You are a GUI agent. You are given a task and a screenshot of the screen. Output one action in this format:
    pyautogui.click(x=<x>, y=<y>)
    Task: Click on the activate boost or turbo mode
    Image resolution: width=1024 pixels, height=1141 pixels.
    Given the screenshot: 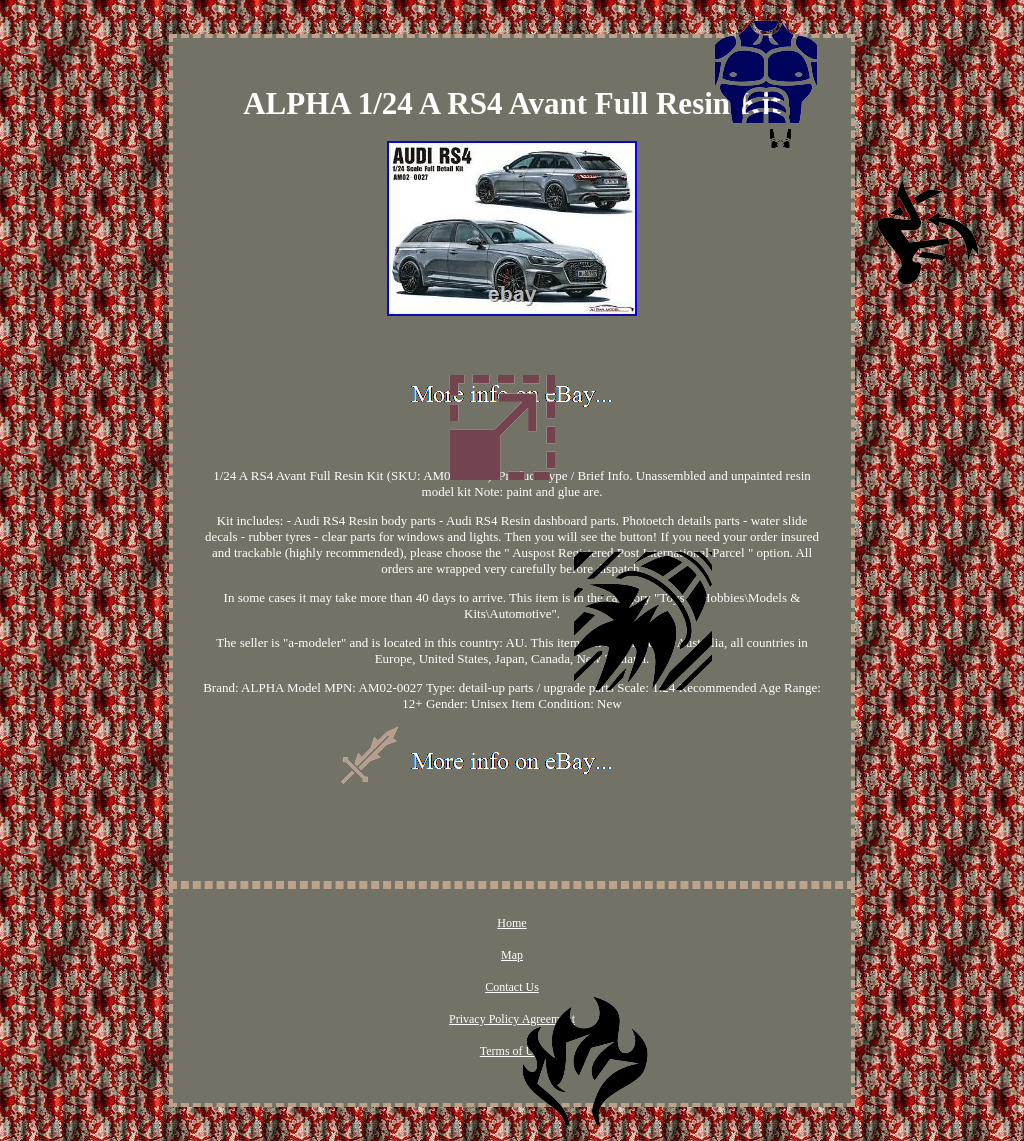 What is the action you would take?
    pyautogui.click(x=643, y=621)
    